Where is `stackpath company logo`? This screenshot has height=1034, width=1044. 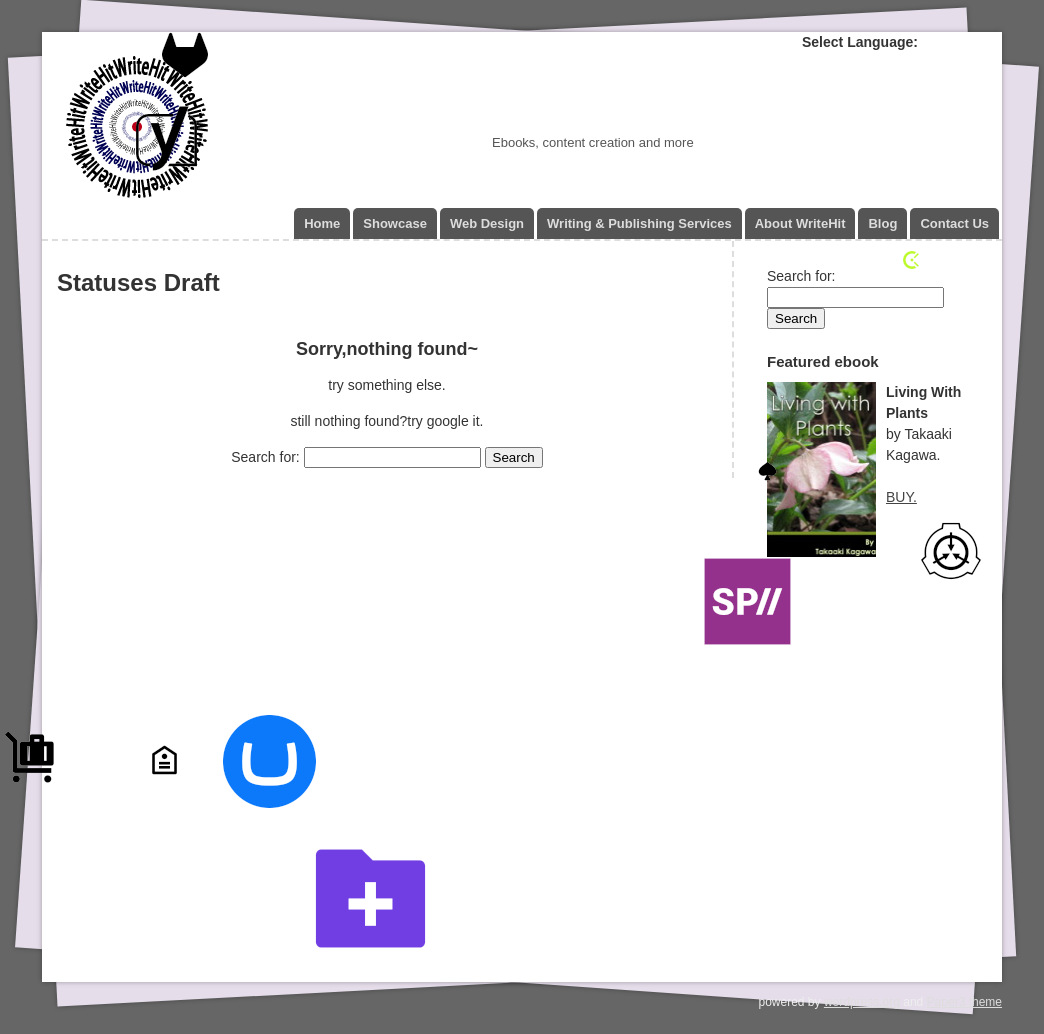 stackpath company logo is located at coordinates (747, 601).